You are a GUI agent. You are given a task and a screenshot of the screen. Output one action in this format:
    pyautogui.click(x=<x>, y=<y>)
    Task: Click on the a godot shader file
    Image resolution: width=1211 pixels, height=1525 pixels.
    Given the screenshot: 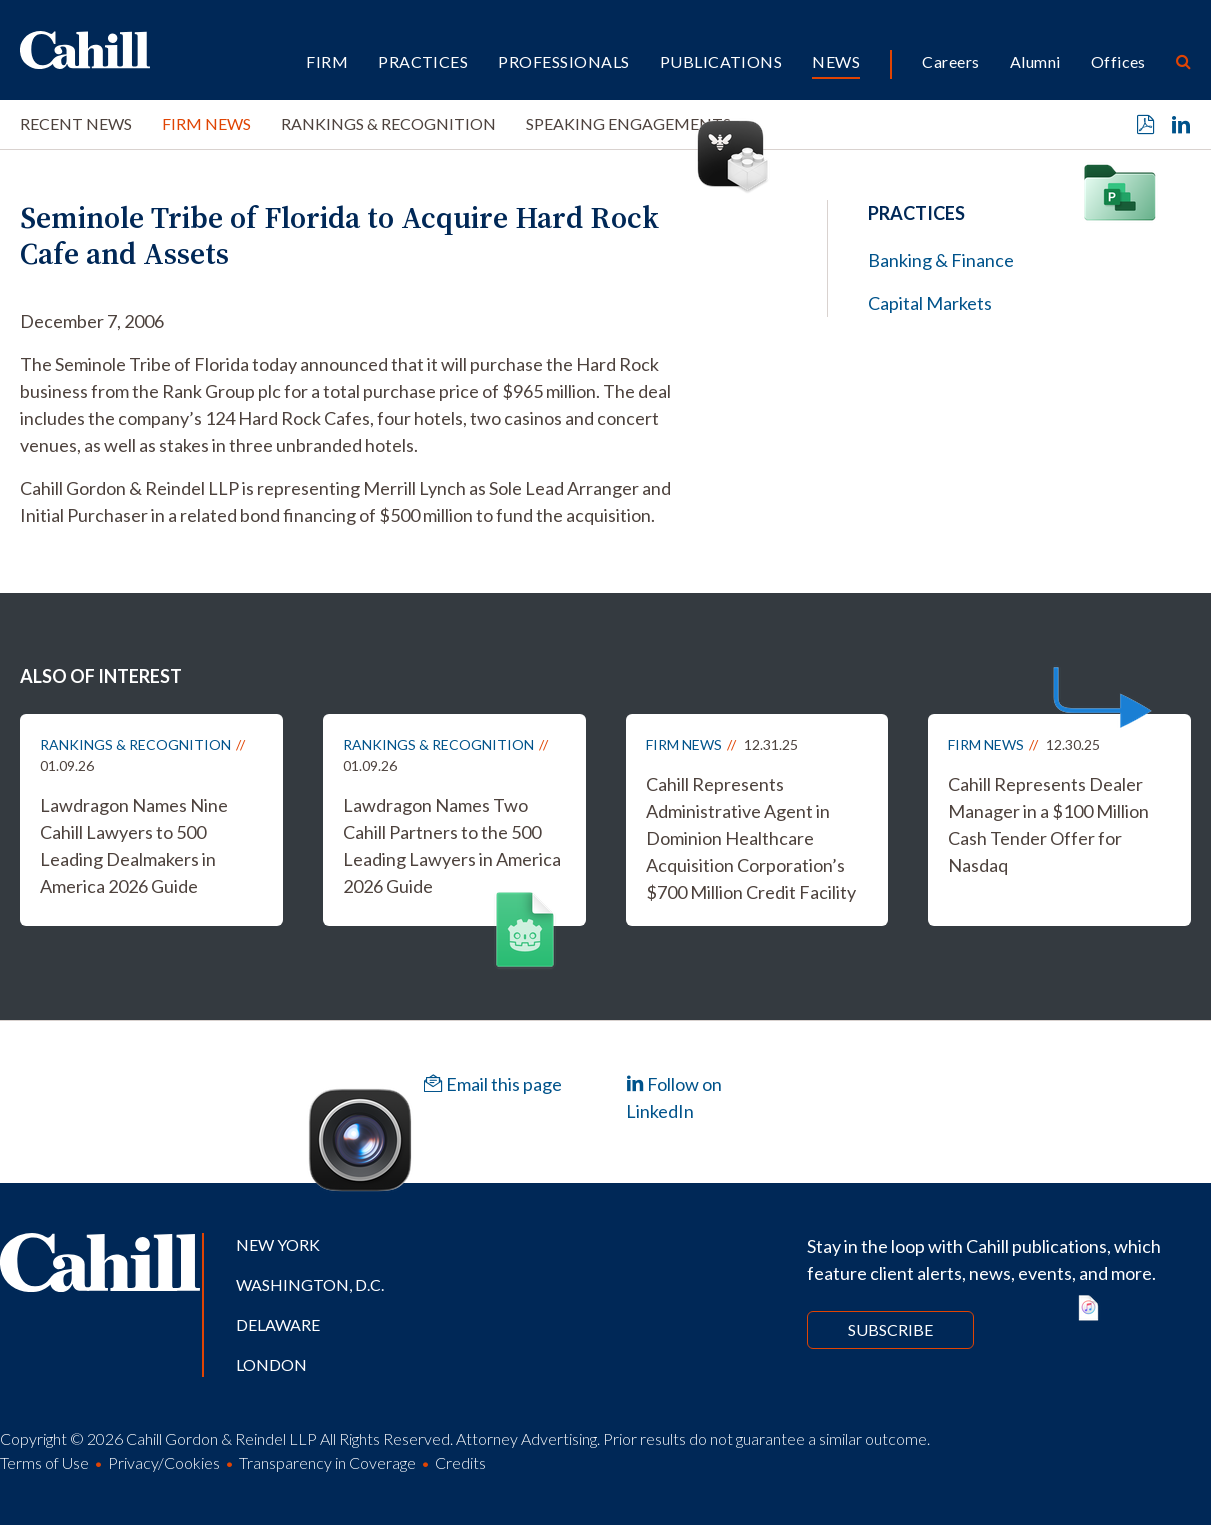 What is the action you would take?
    pyautogui.click(x=525, y=931)
    